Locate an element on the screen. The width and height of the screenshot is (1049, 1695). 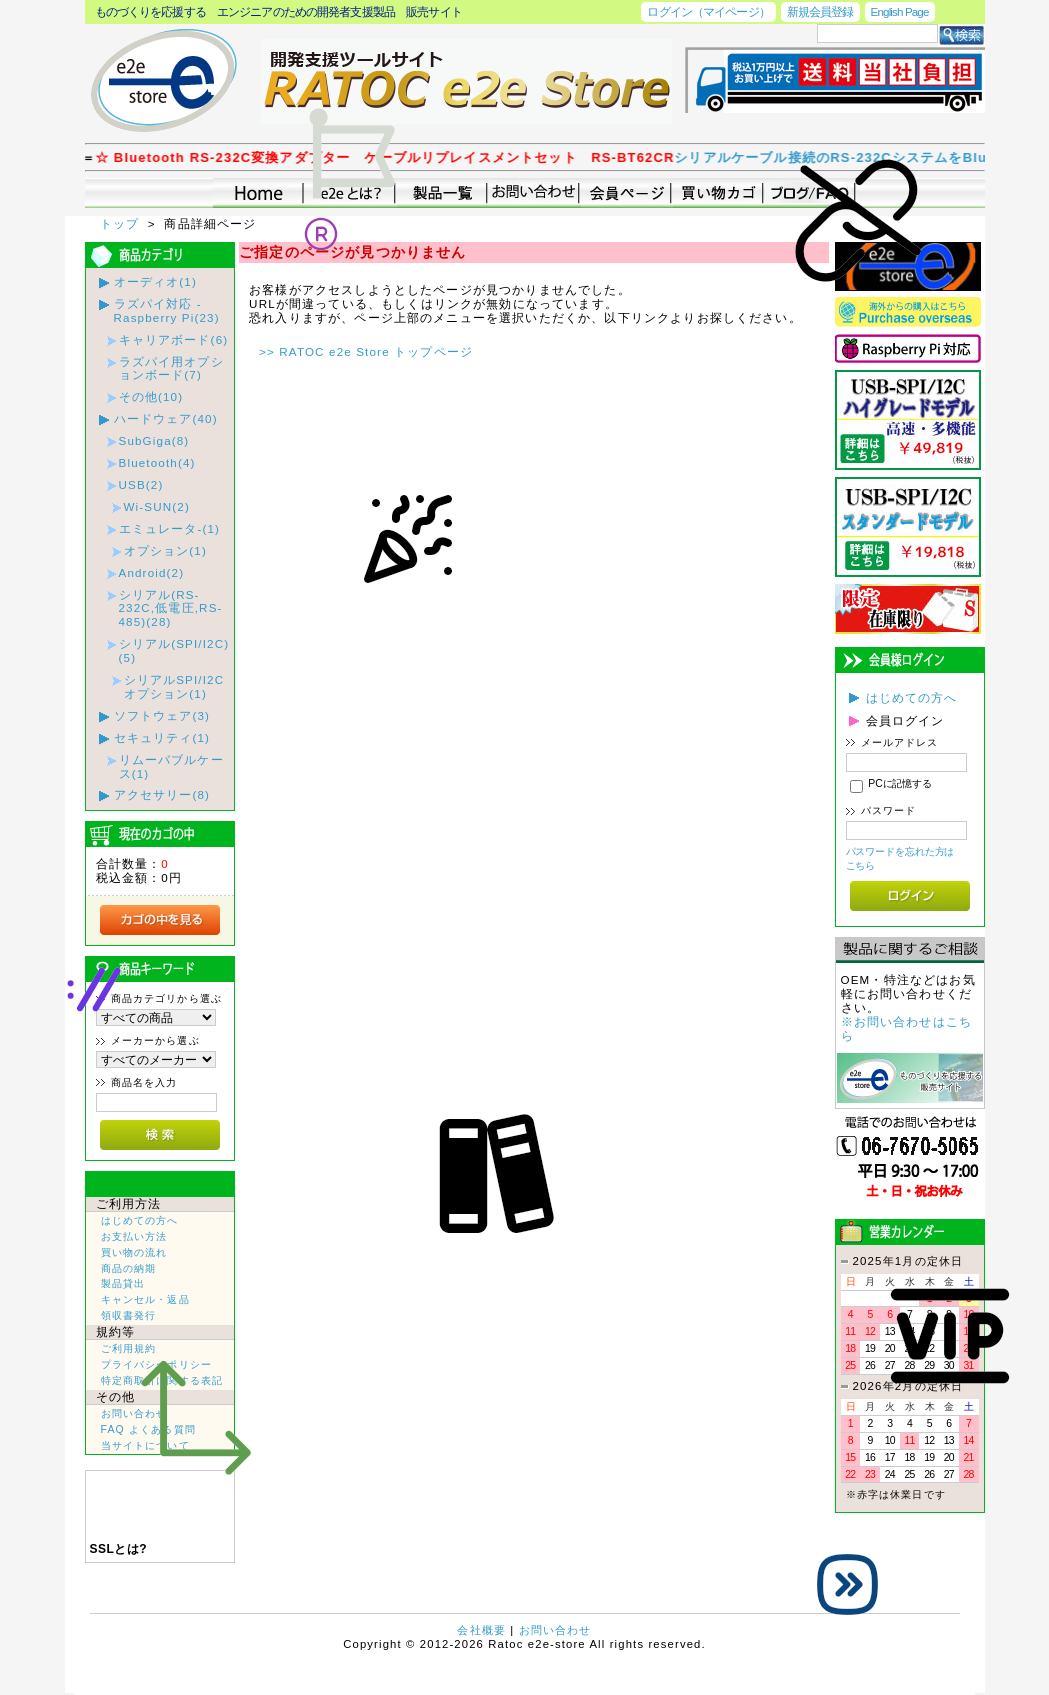
access your library or book collection is located at coordinates (492, 1176).